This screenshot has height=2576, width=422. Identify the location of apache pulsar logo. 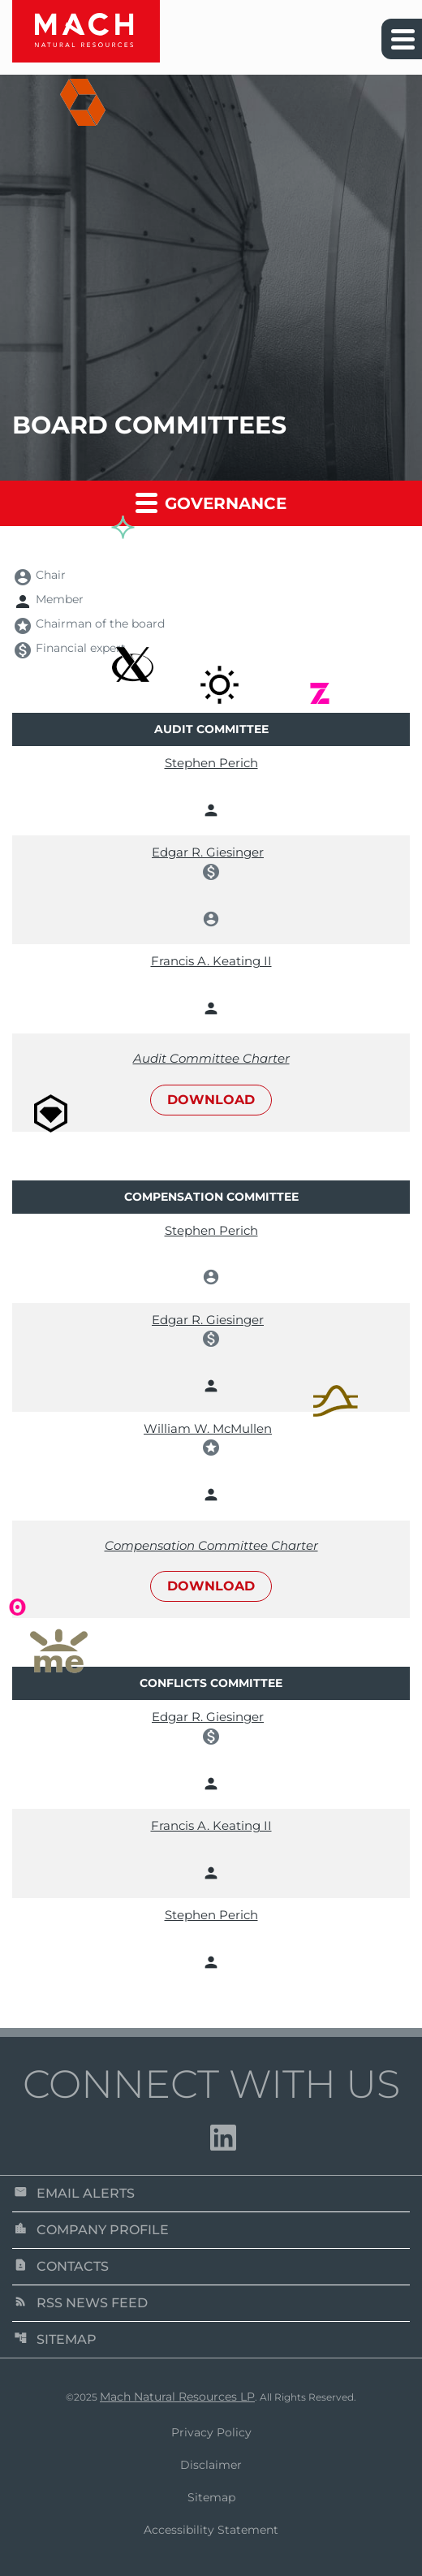
(335, 1400).